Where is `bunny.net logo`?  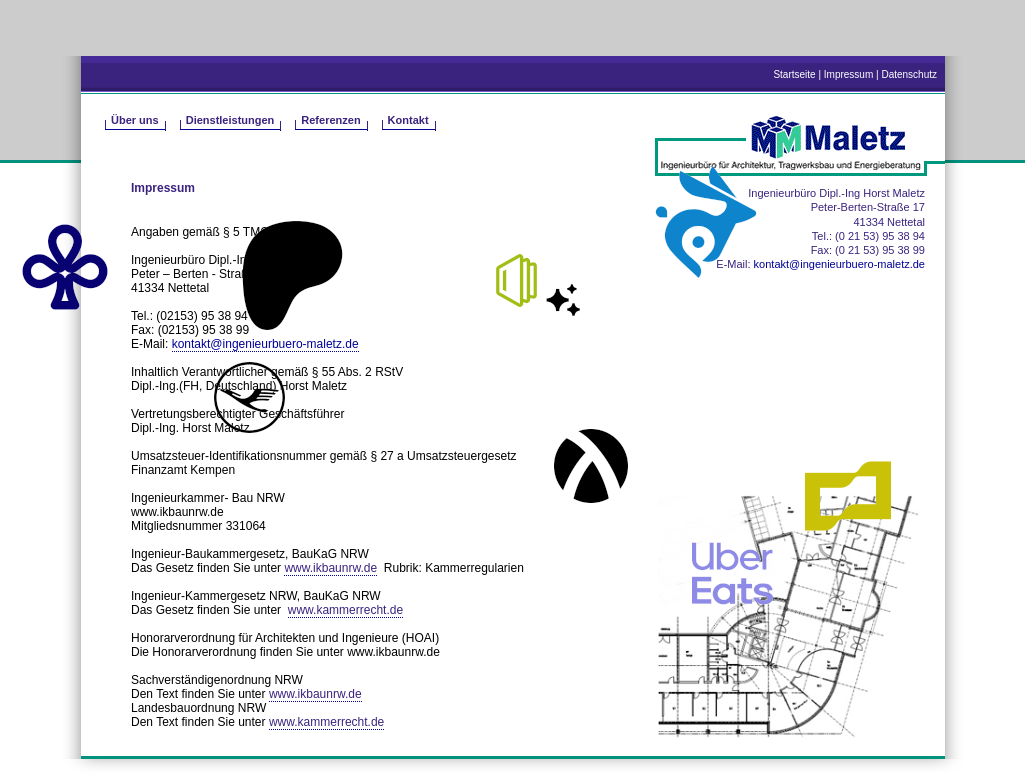
bunny.net logo is located at coordinates (706, 222).